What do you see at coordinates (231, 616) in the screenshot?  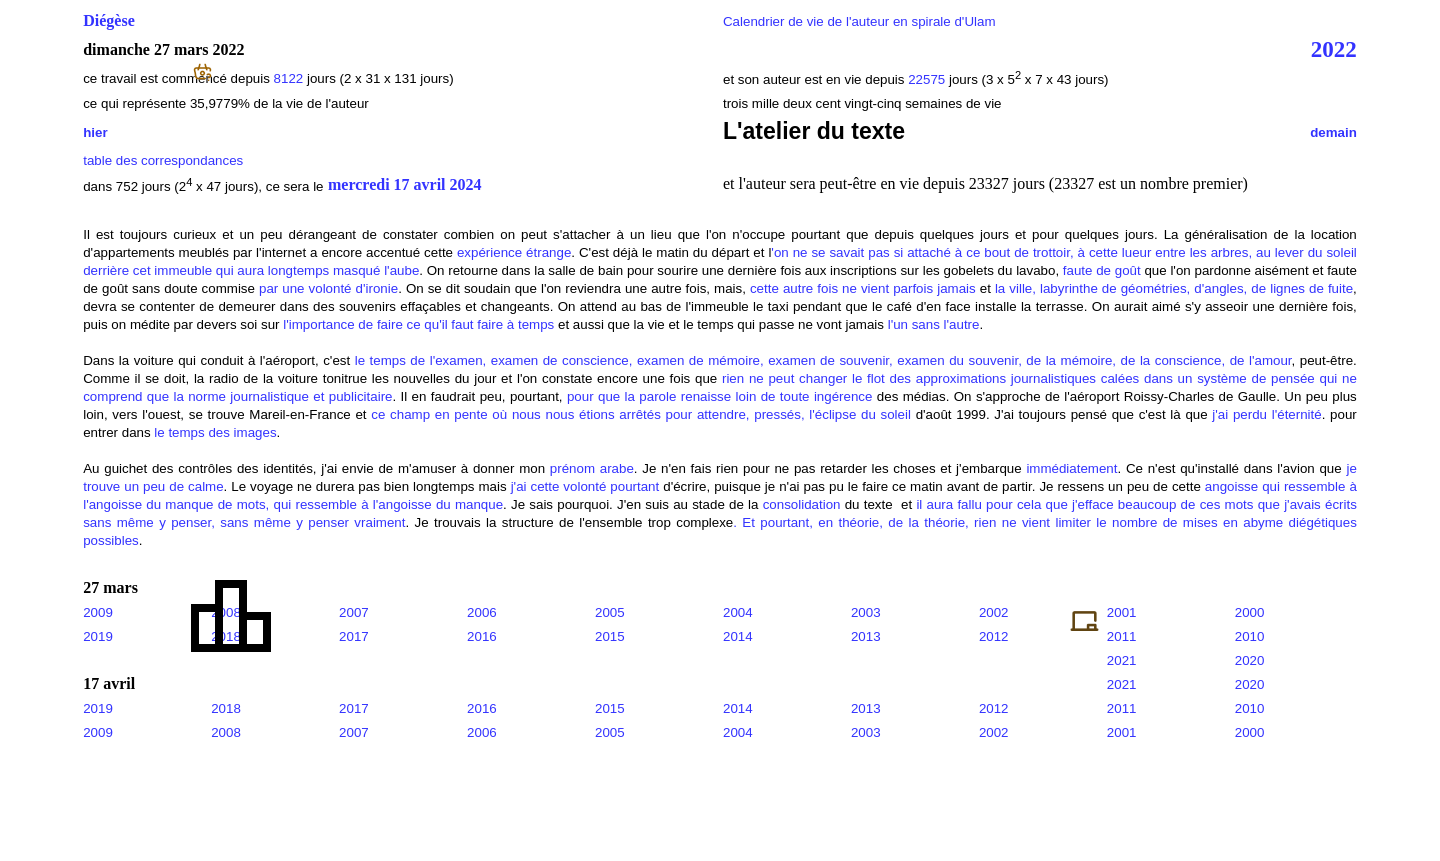 I see `view leaderboard rankings` at bounding box center [231, 616].